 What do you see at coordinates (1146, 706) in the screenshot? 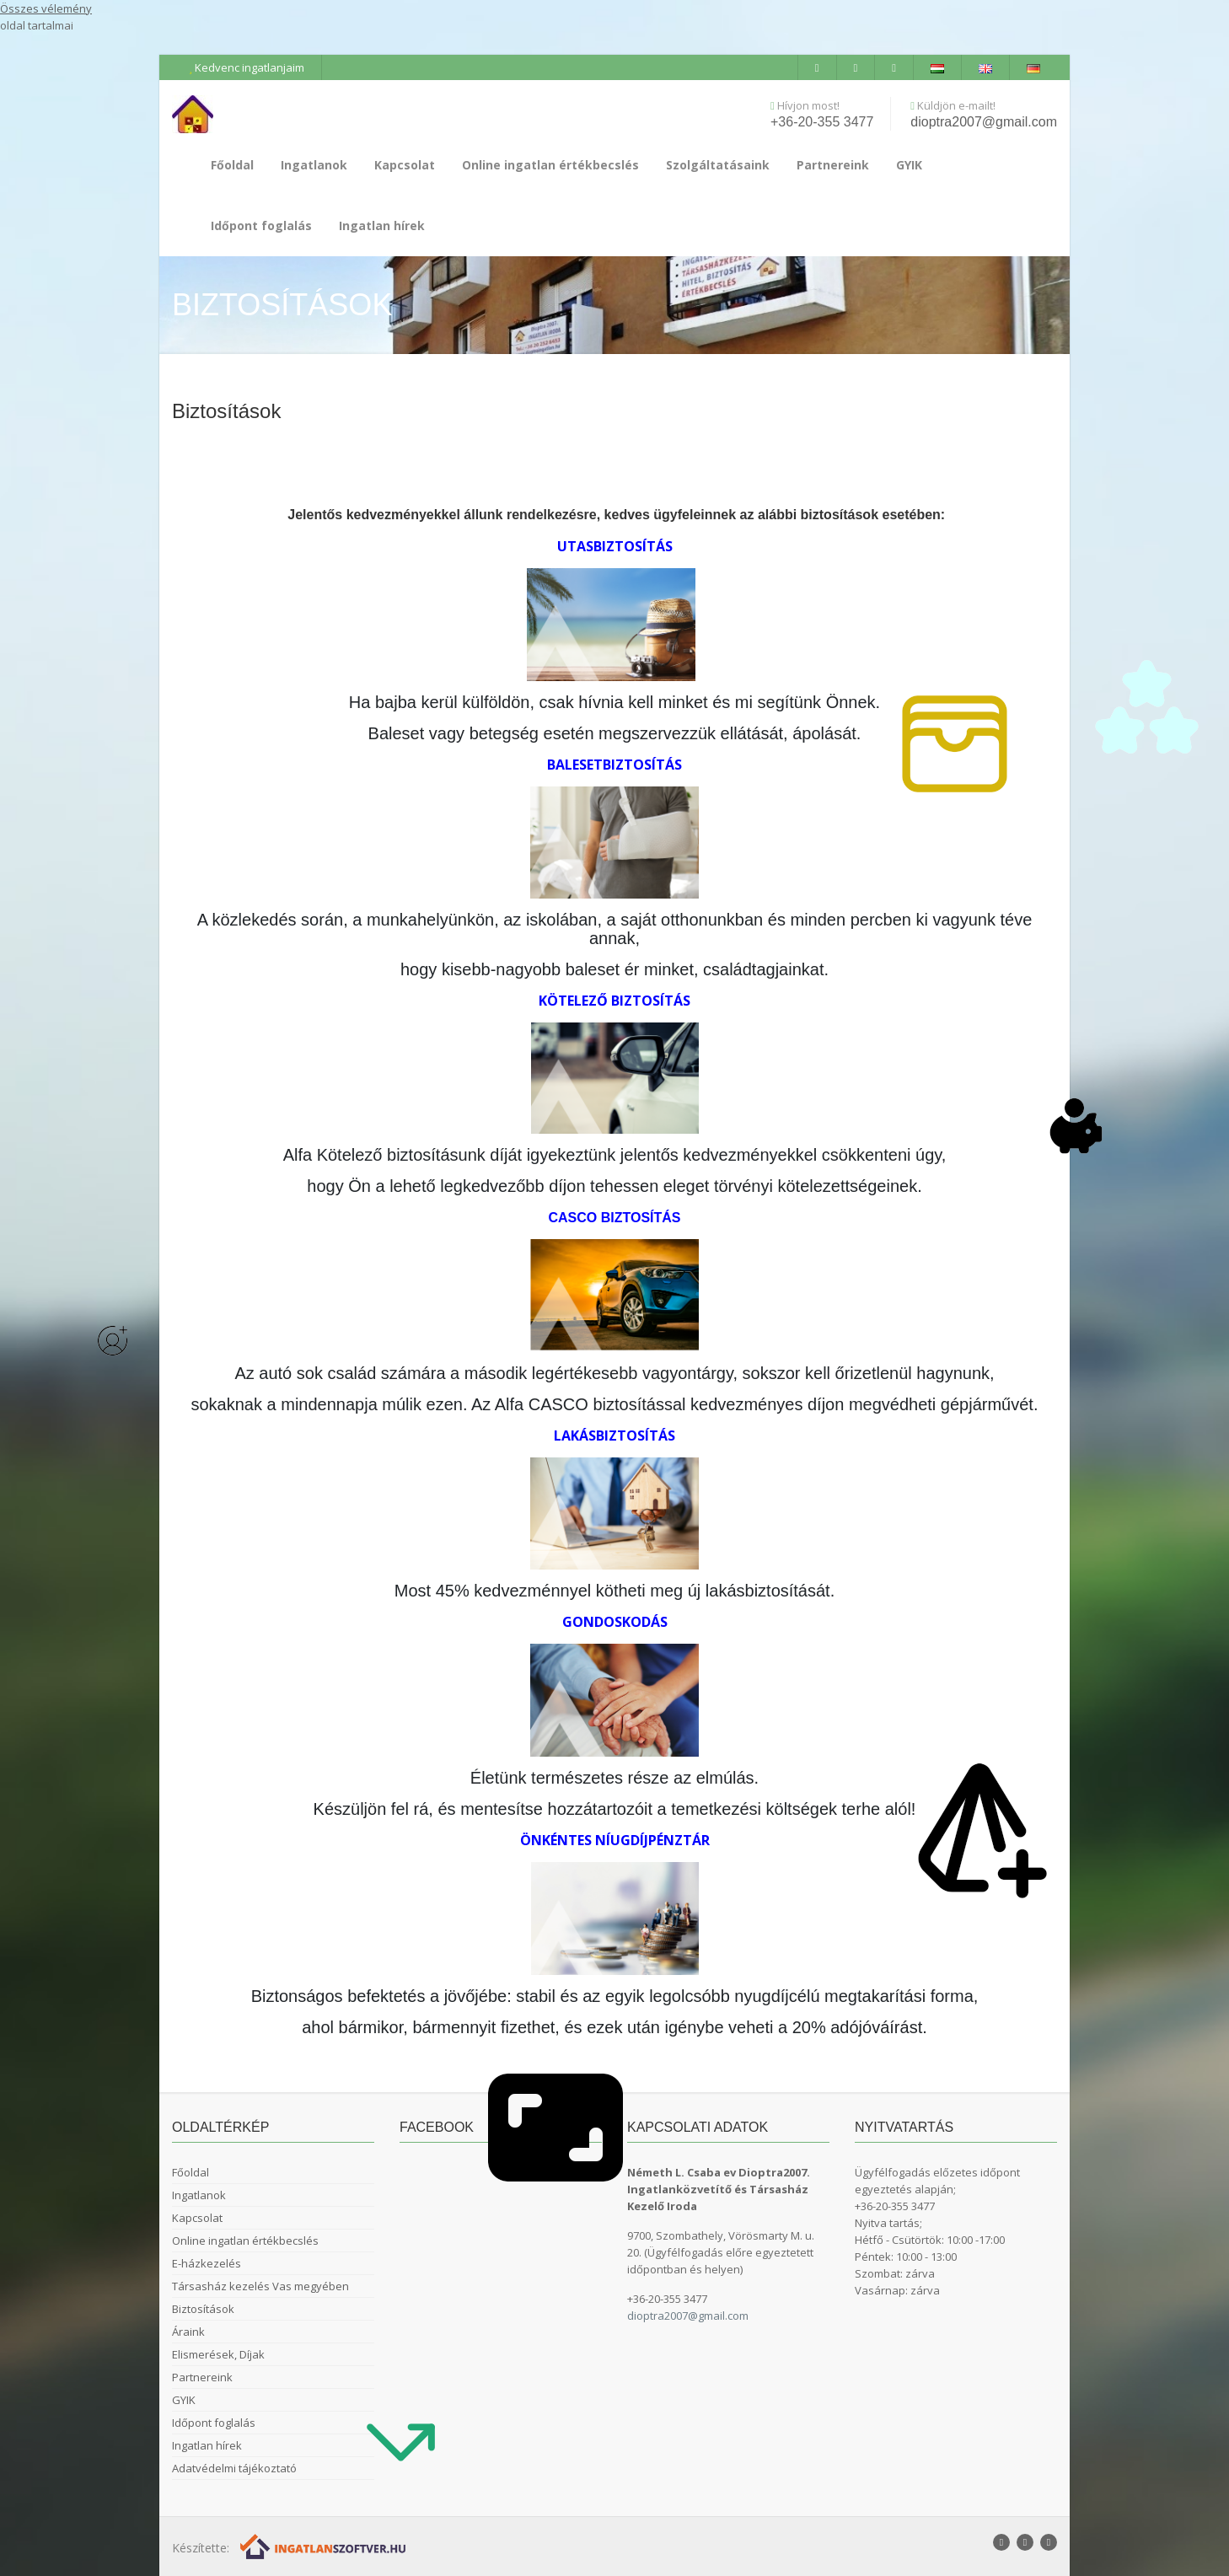
I see `view ratings or reviews` at bounding box center [1146, 706].